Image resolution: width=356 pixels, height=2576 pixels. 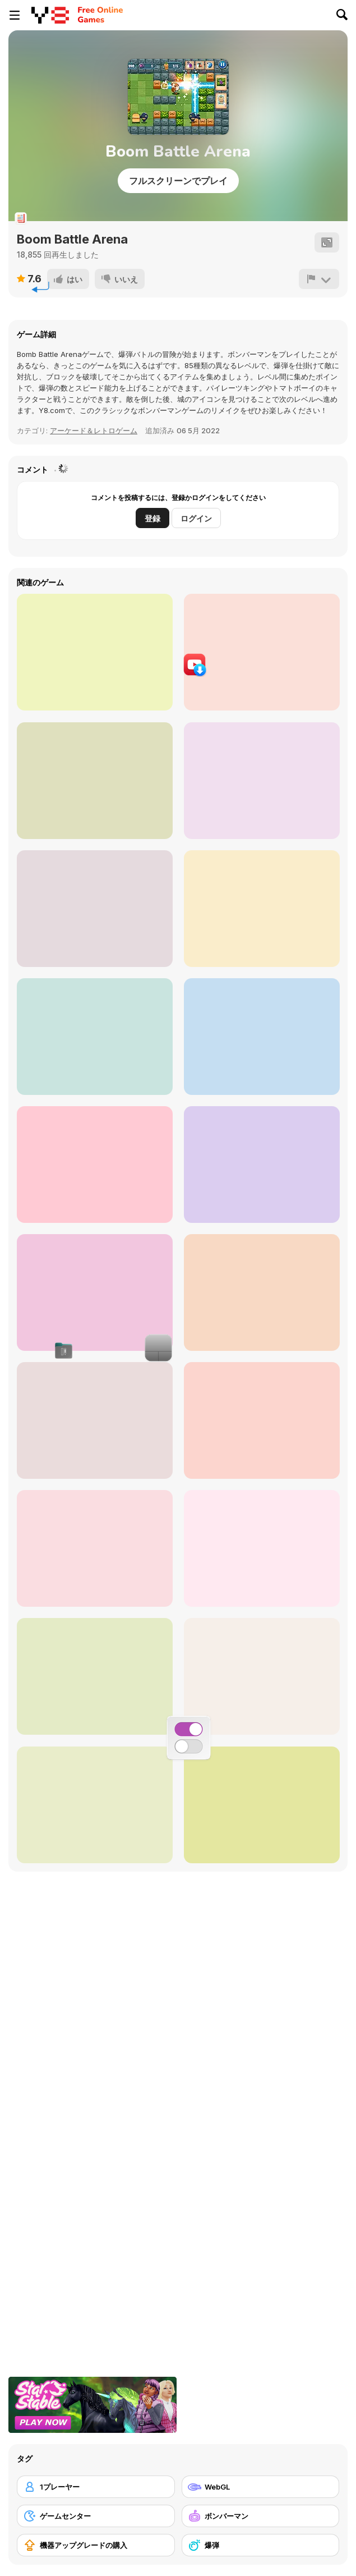 What do you see at coordinates (158, 1347) in the screenshot?
I see `open touchpad settings and preferences` at bounding box center [158, 1347].